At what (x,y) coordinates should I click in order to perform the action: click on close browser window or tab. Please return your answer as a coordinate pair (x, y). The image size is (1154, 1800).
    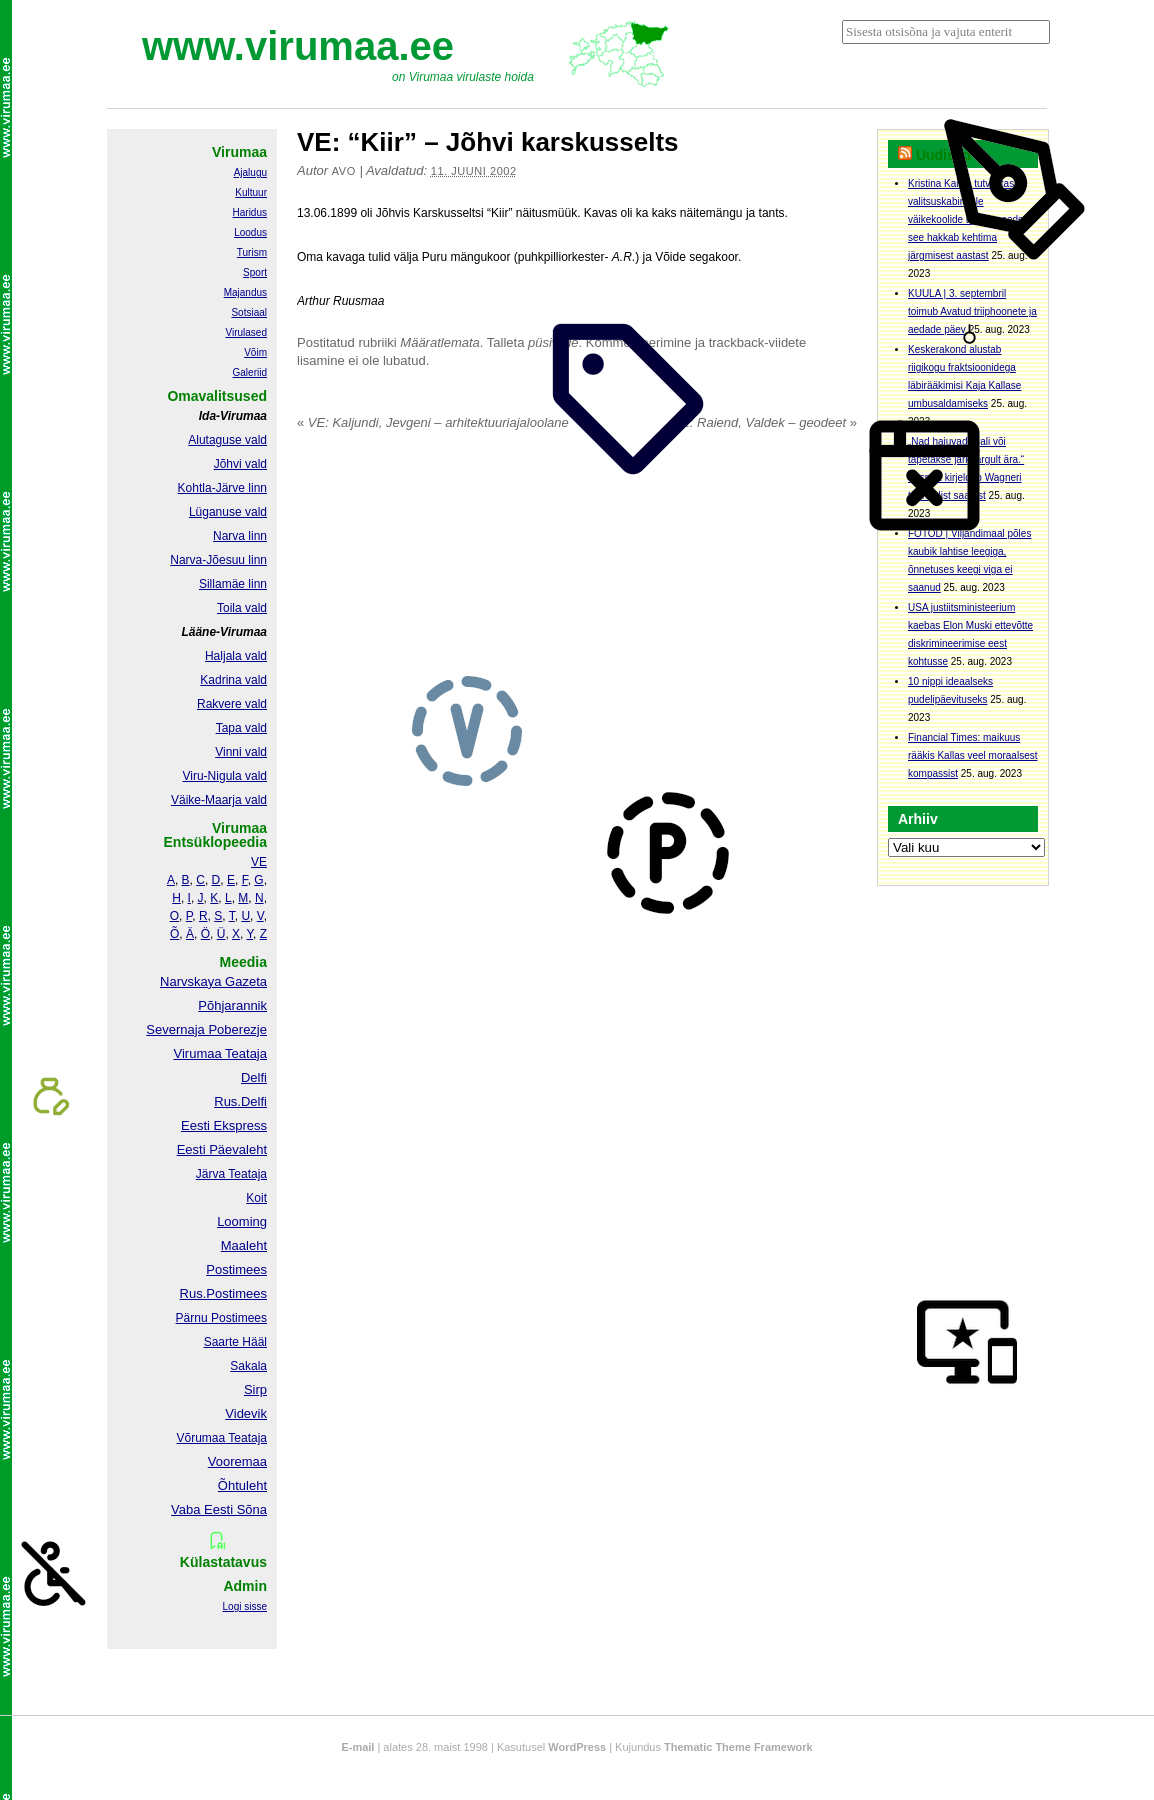
    Looking at the image, I should click on (924, 475).